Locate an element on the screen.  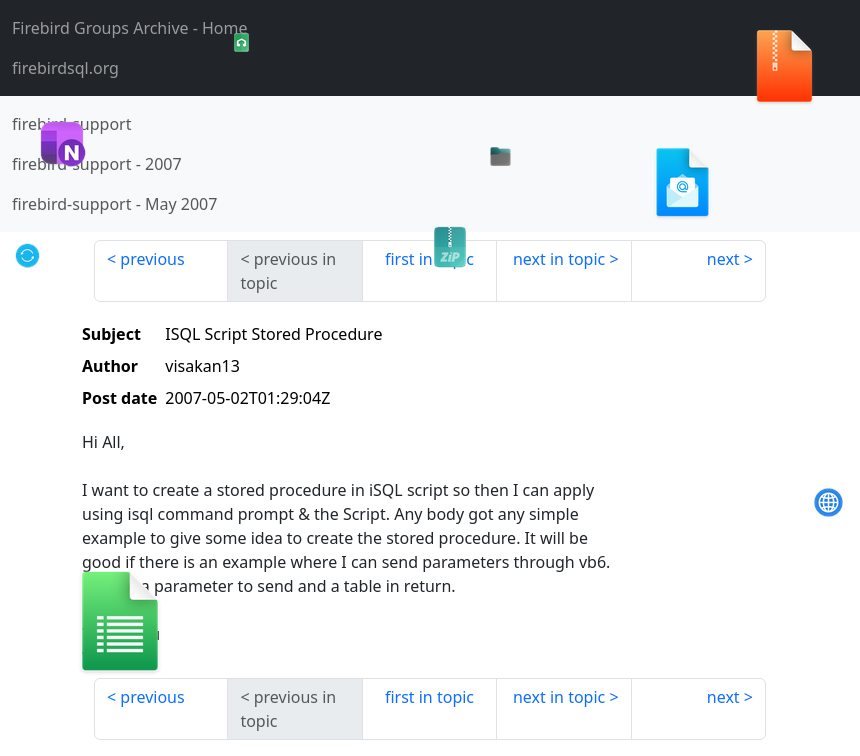
open Microsoft OneNote is located at coordinates (62, 143).